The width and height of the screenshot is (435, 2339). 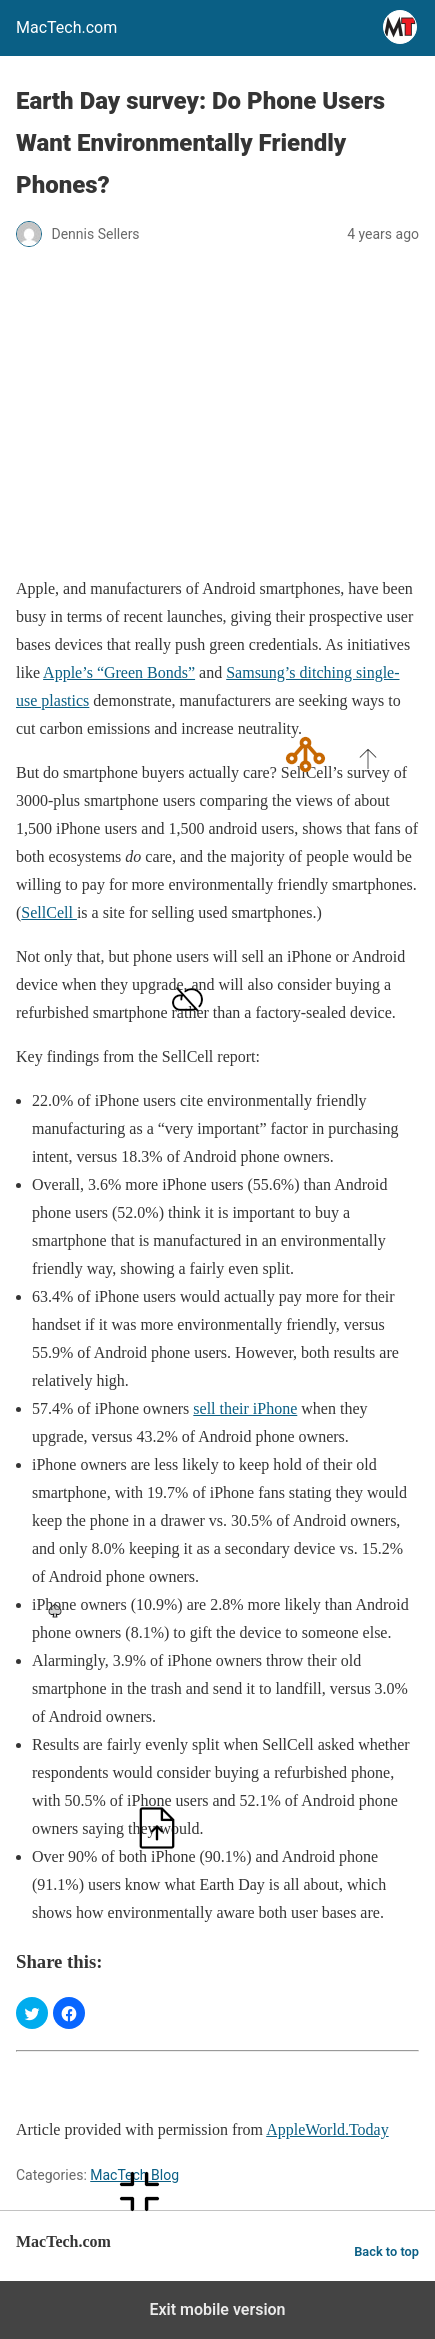 What do you see at coordinates (368, 759) in the screenshot?
I see `scroll to top of page` at bounding box center [368, 759].